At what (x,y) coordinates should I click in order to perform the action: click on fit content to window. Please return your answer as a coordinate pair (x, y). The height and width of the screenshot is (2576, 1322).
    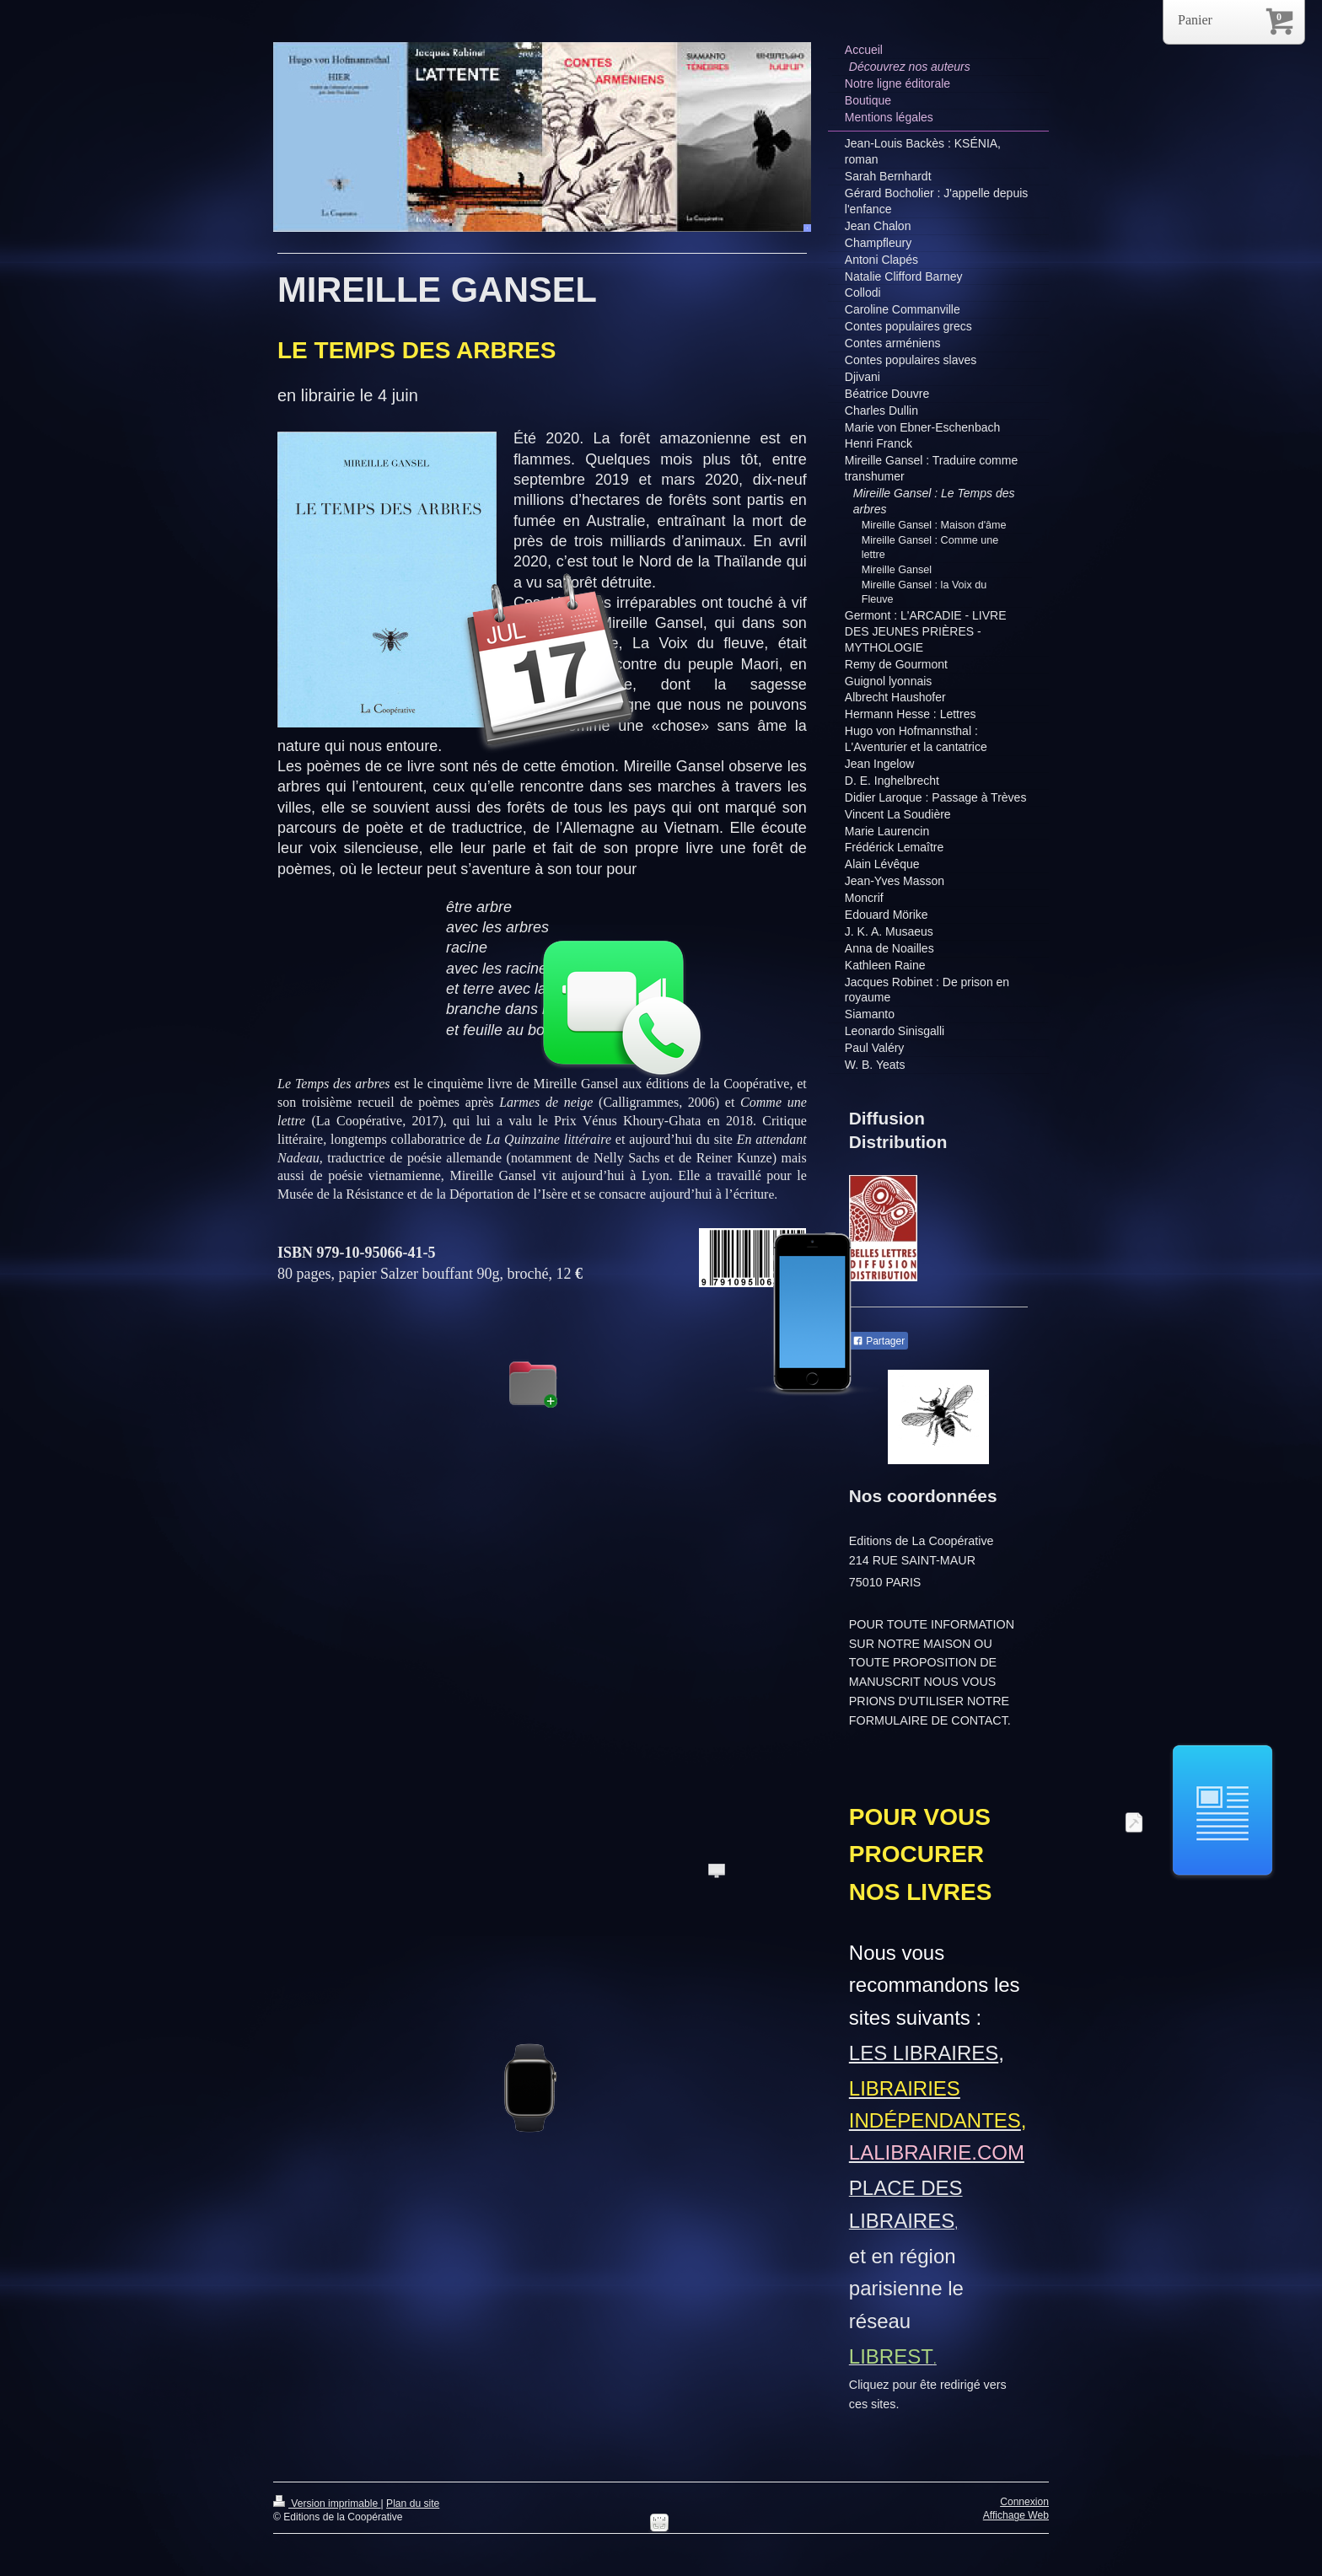
    Looking at the image, I should click on (659, 2522).